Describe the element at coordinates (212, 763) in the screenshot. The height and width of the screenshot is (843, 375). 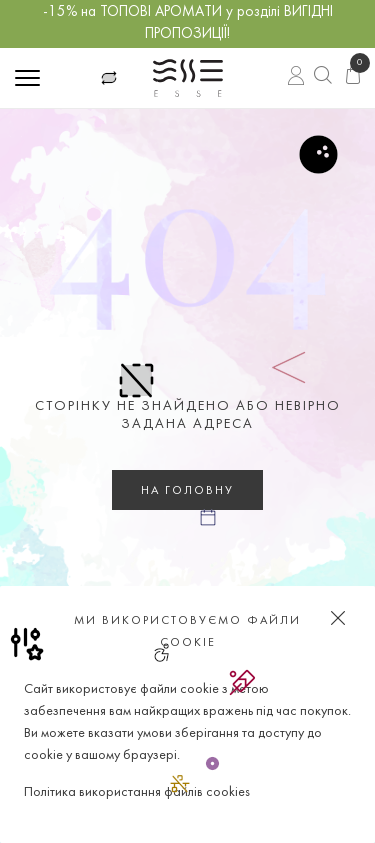
I see `indicates an unread notification or new item` at that location.